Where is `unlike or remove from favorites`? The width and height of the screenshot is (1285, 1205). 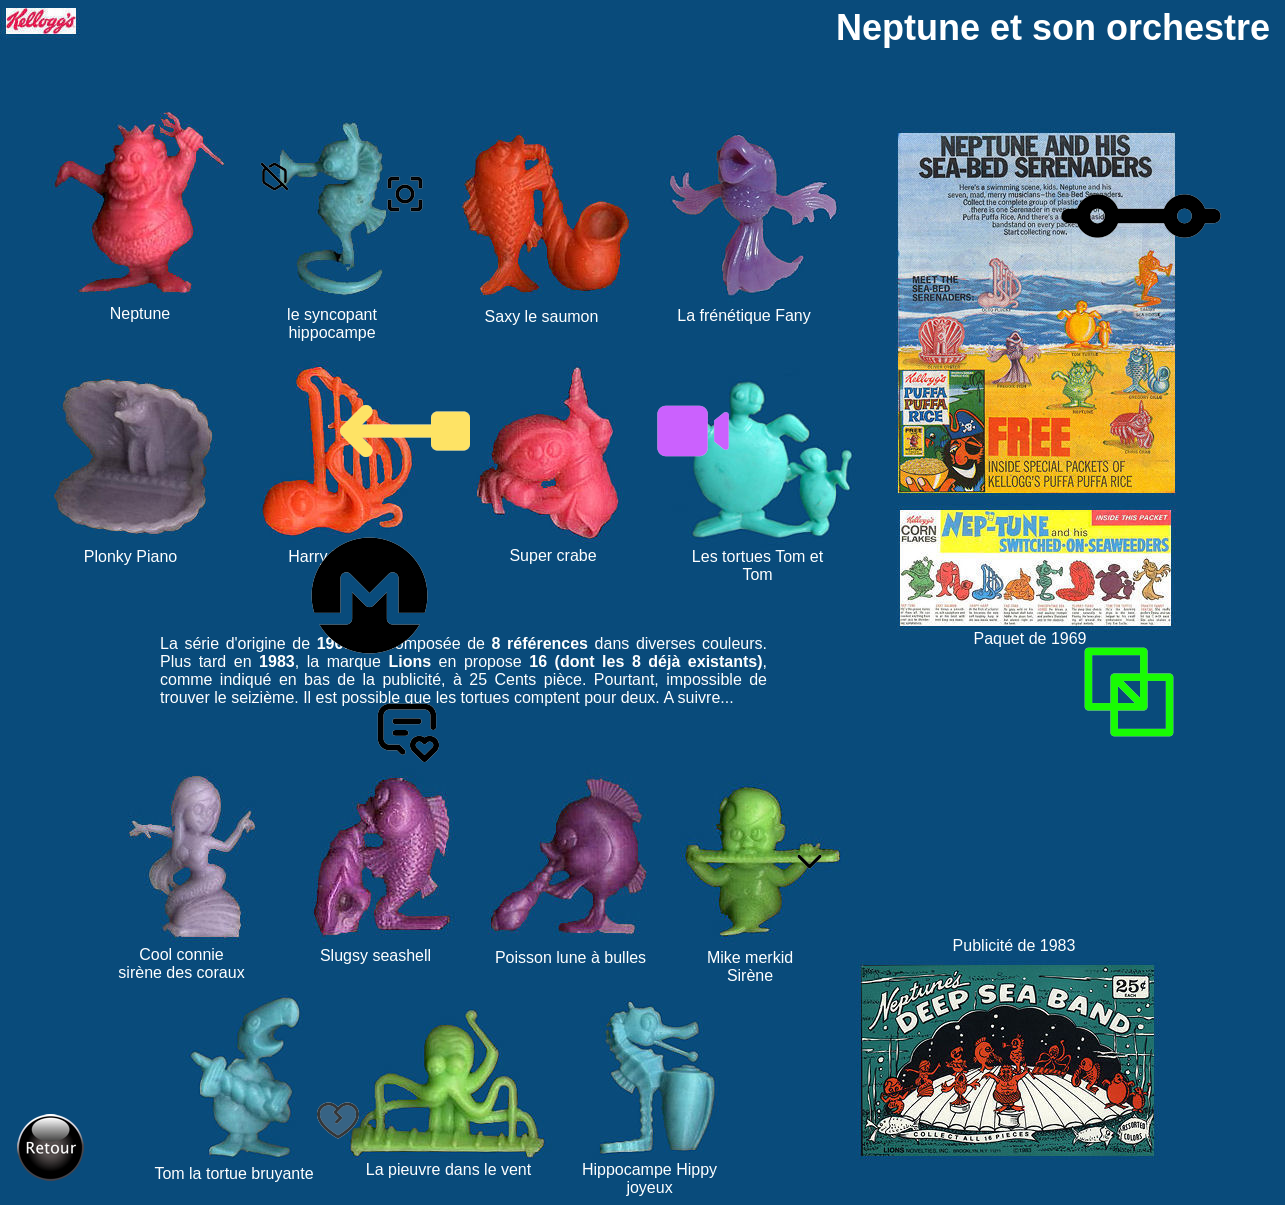
unlike or remove from favorites is located at coordinates (338, 1119).